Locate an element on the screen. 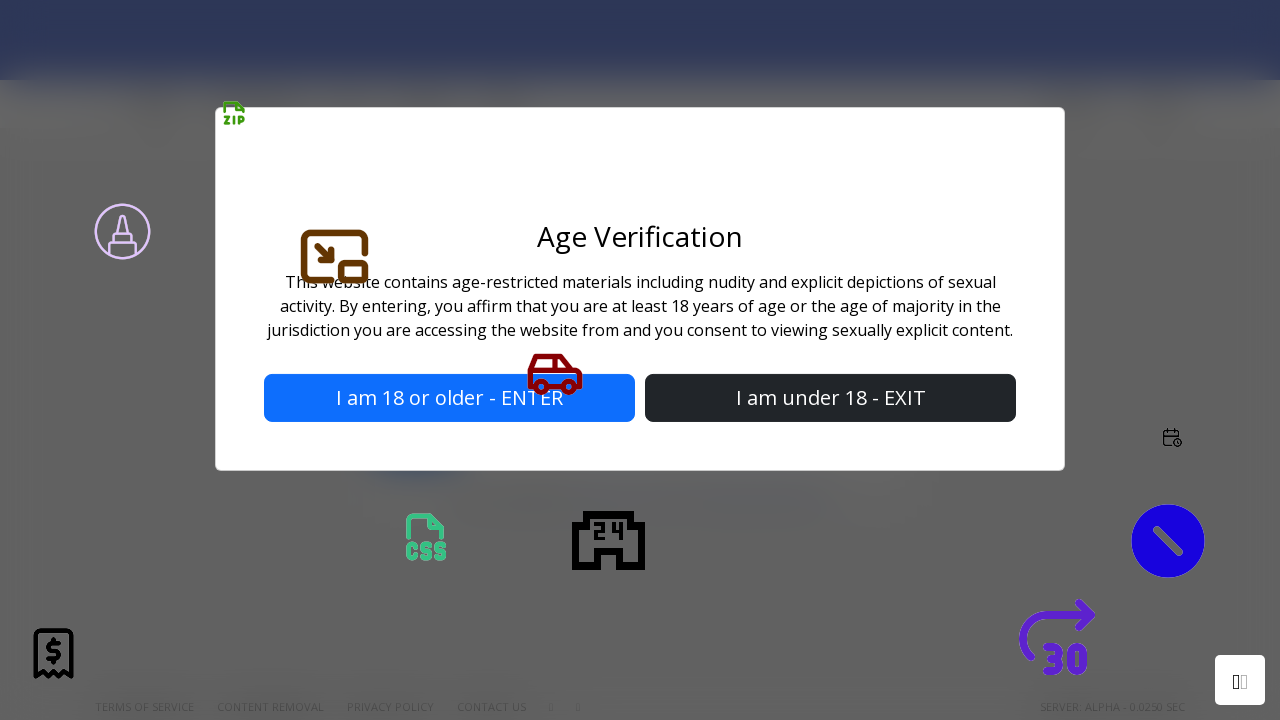 Image resolution: width=1280 pixels, height=720 pixels. enable picture-in-picture mode is located at coordinates (334, 256).